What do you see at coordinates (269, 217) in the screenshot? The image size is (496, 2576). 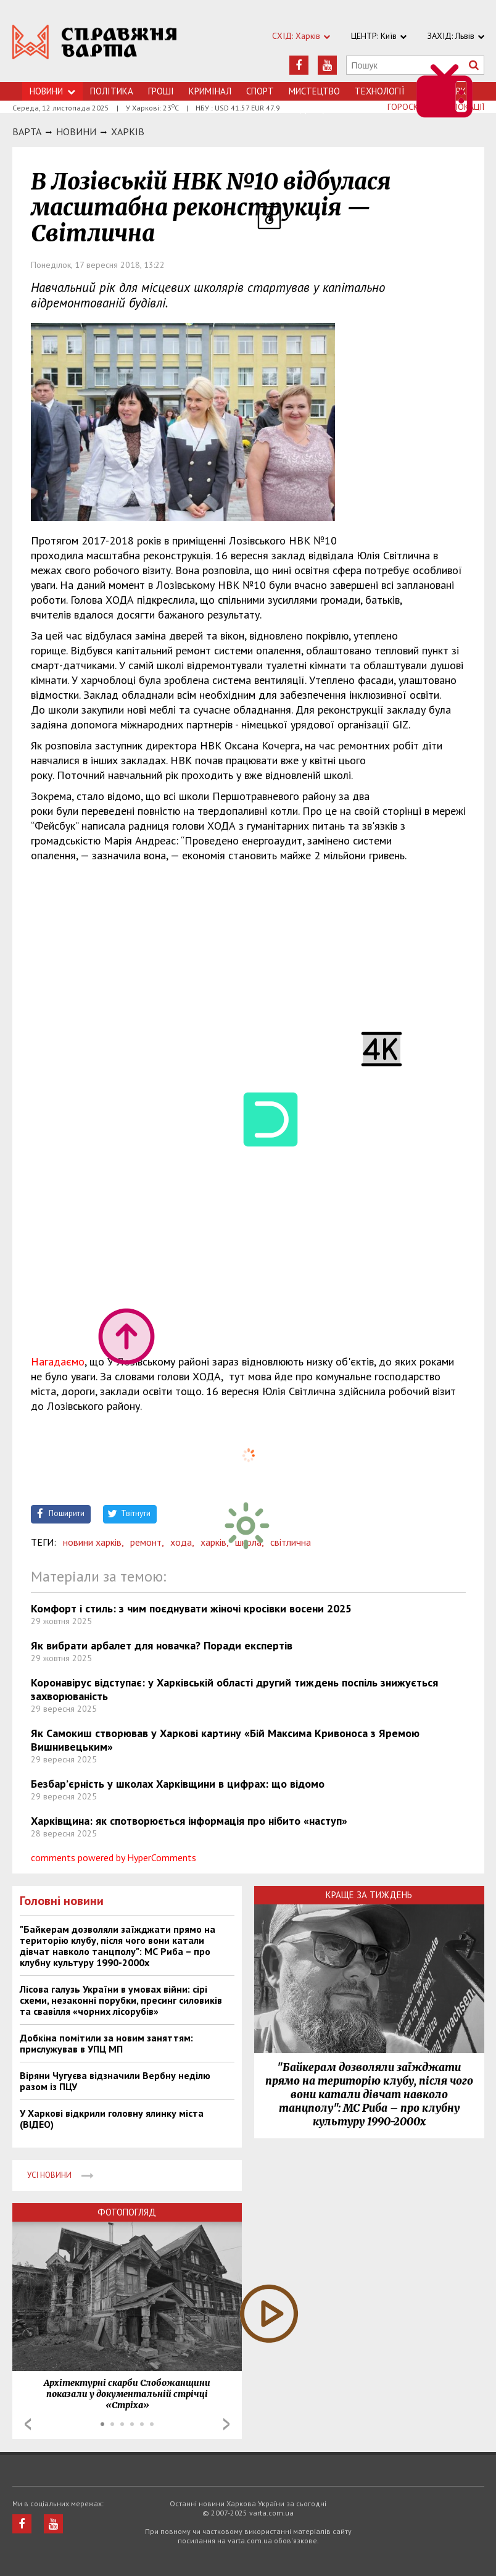 I see `select or input the number six` at bounding box center [269, 217].